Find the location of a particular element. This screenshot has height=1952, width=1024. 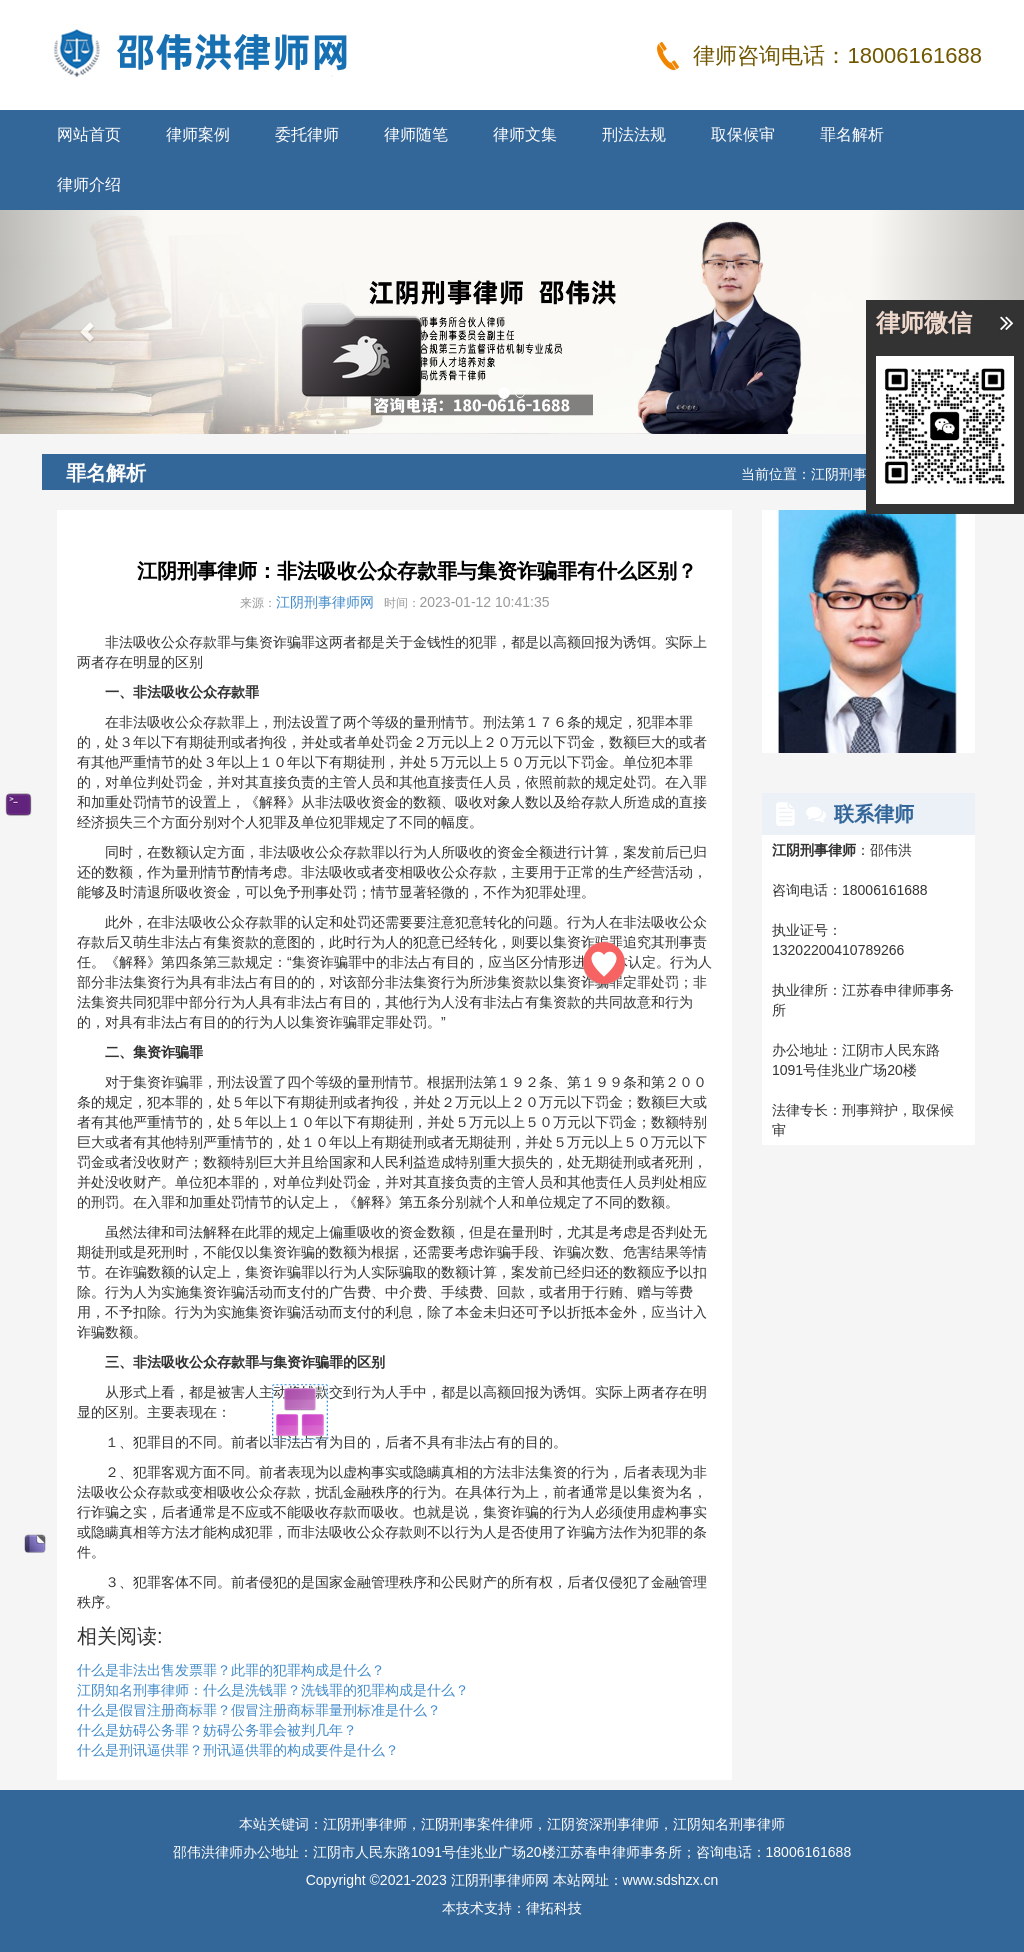

folder containing bevy game engine project files is located at coordinates (361, 353).